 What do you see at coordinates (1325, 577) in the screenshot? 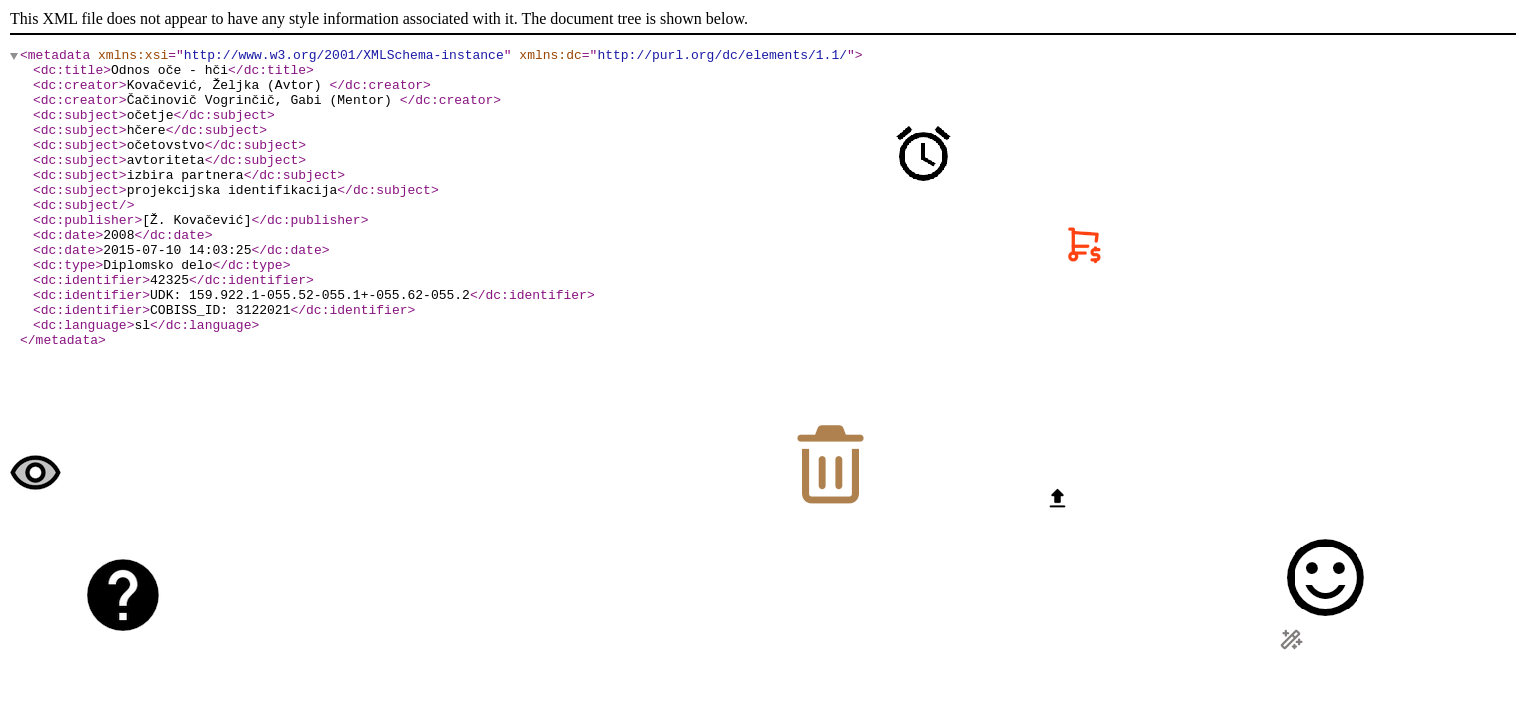
I see `add a reaction or emoji to a message` at bounding box center [1325, 577].